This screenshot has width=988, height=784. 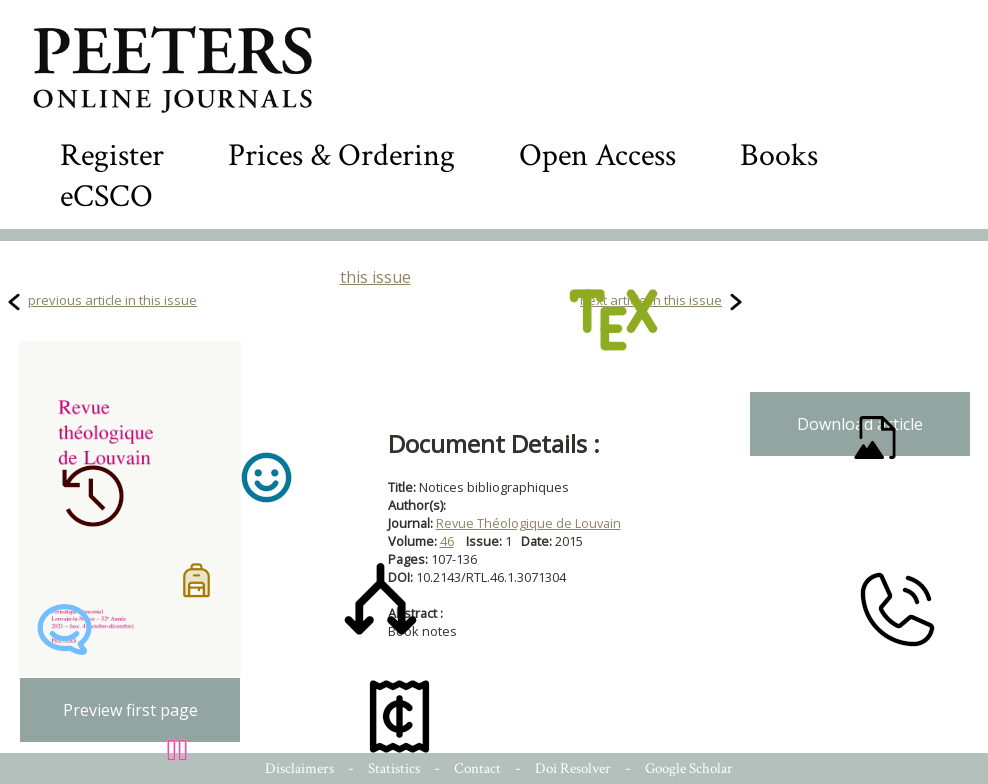 I want to click on open HipChat messaging app, so click(x=64, y=629).